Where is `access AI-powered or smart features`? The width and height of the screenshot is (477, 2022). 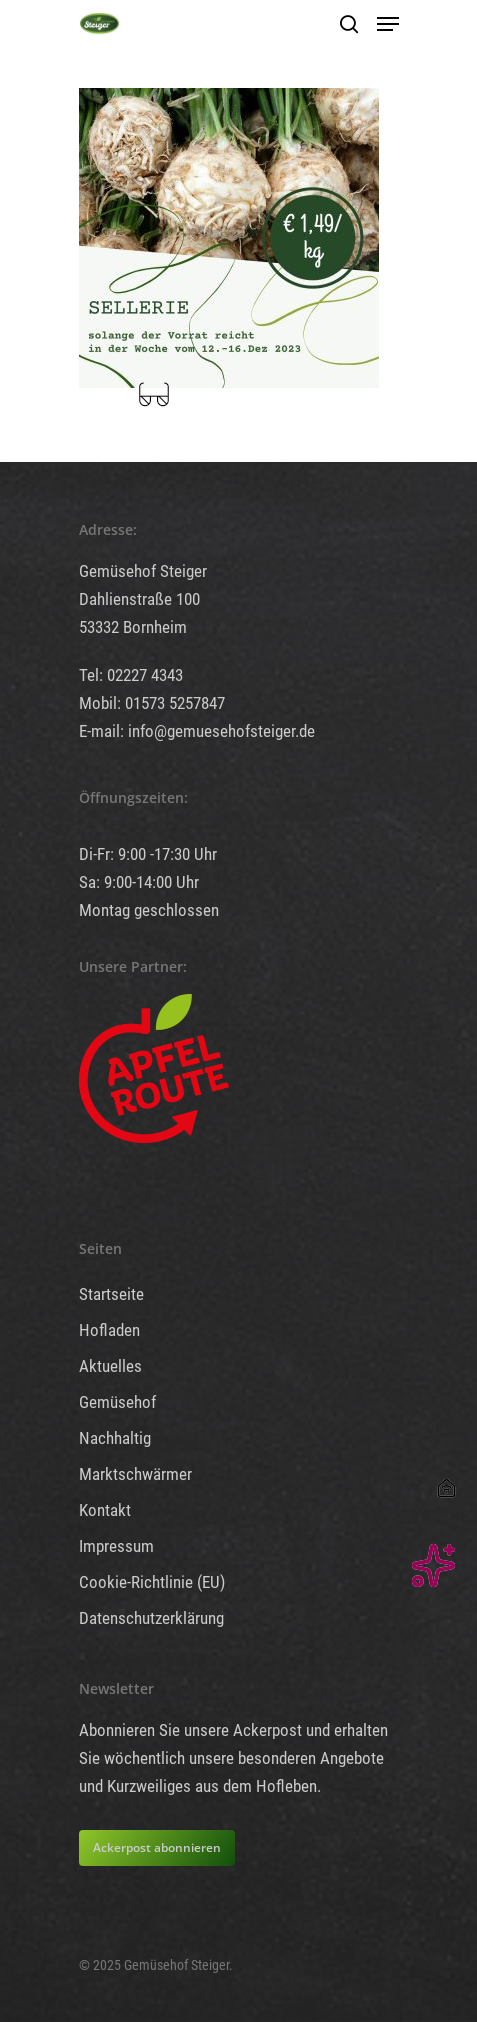 access AI-powered or smart features is located at coordinates (433, 1565).